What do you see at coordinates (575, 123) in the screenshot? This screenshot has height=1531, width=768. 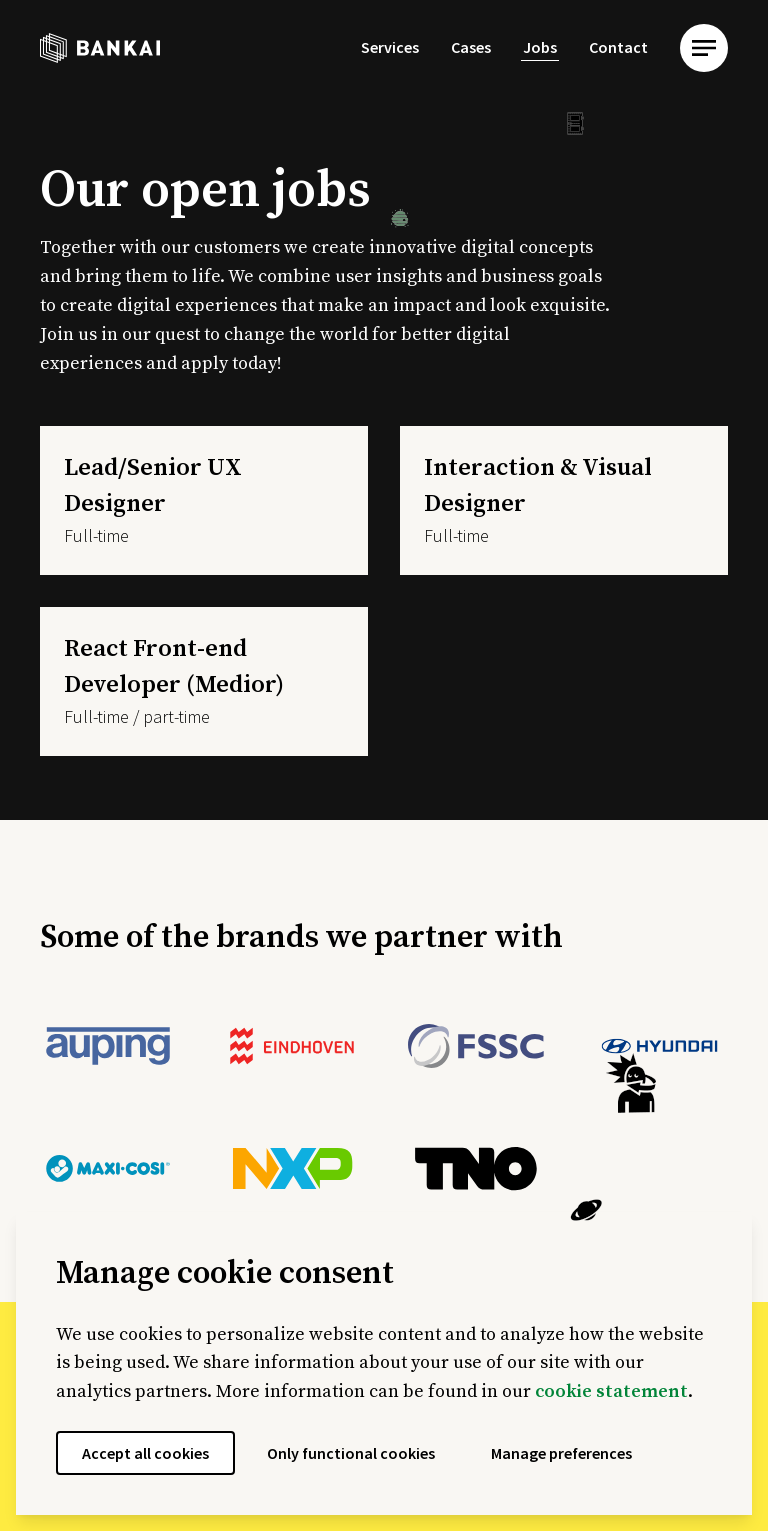 I see `access door or entrance settings in a game` at bounding box center [575, 123].